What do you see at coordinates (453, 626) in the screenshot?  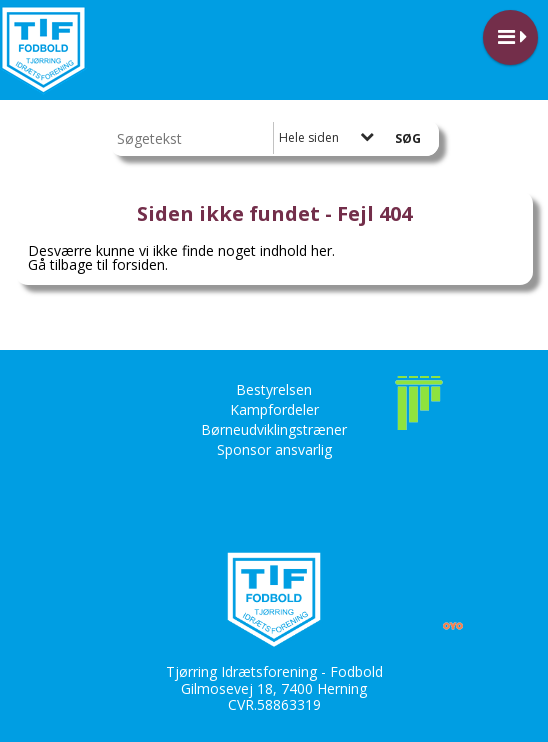 I see `open the OYO hotel booking app` at bounding box center [453, 626].